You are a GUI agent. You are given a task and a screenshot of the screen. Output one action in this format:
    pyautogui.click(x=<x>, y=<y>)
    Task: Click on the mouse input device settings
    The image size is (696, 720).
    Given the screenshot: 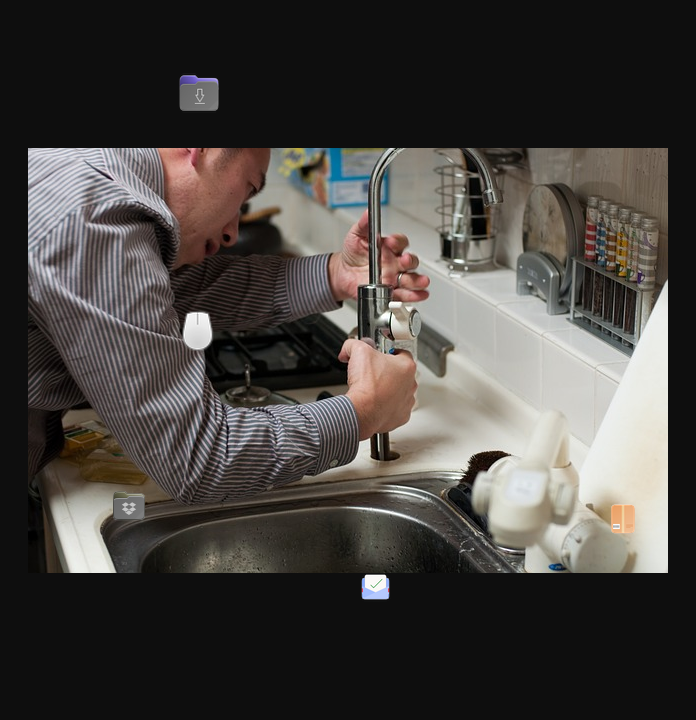 What is the action you would take?
    pyautogui.click(x=197, y=331)
    